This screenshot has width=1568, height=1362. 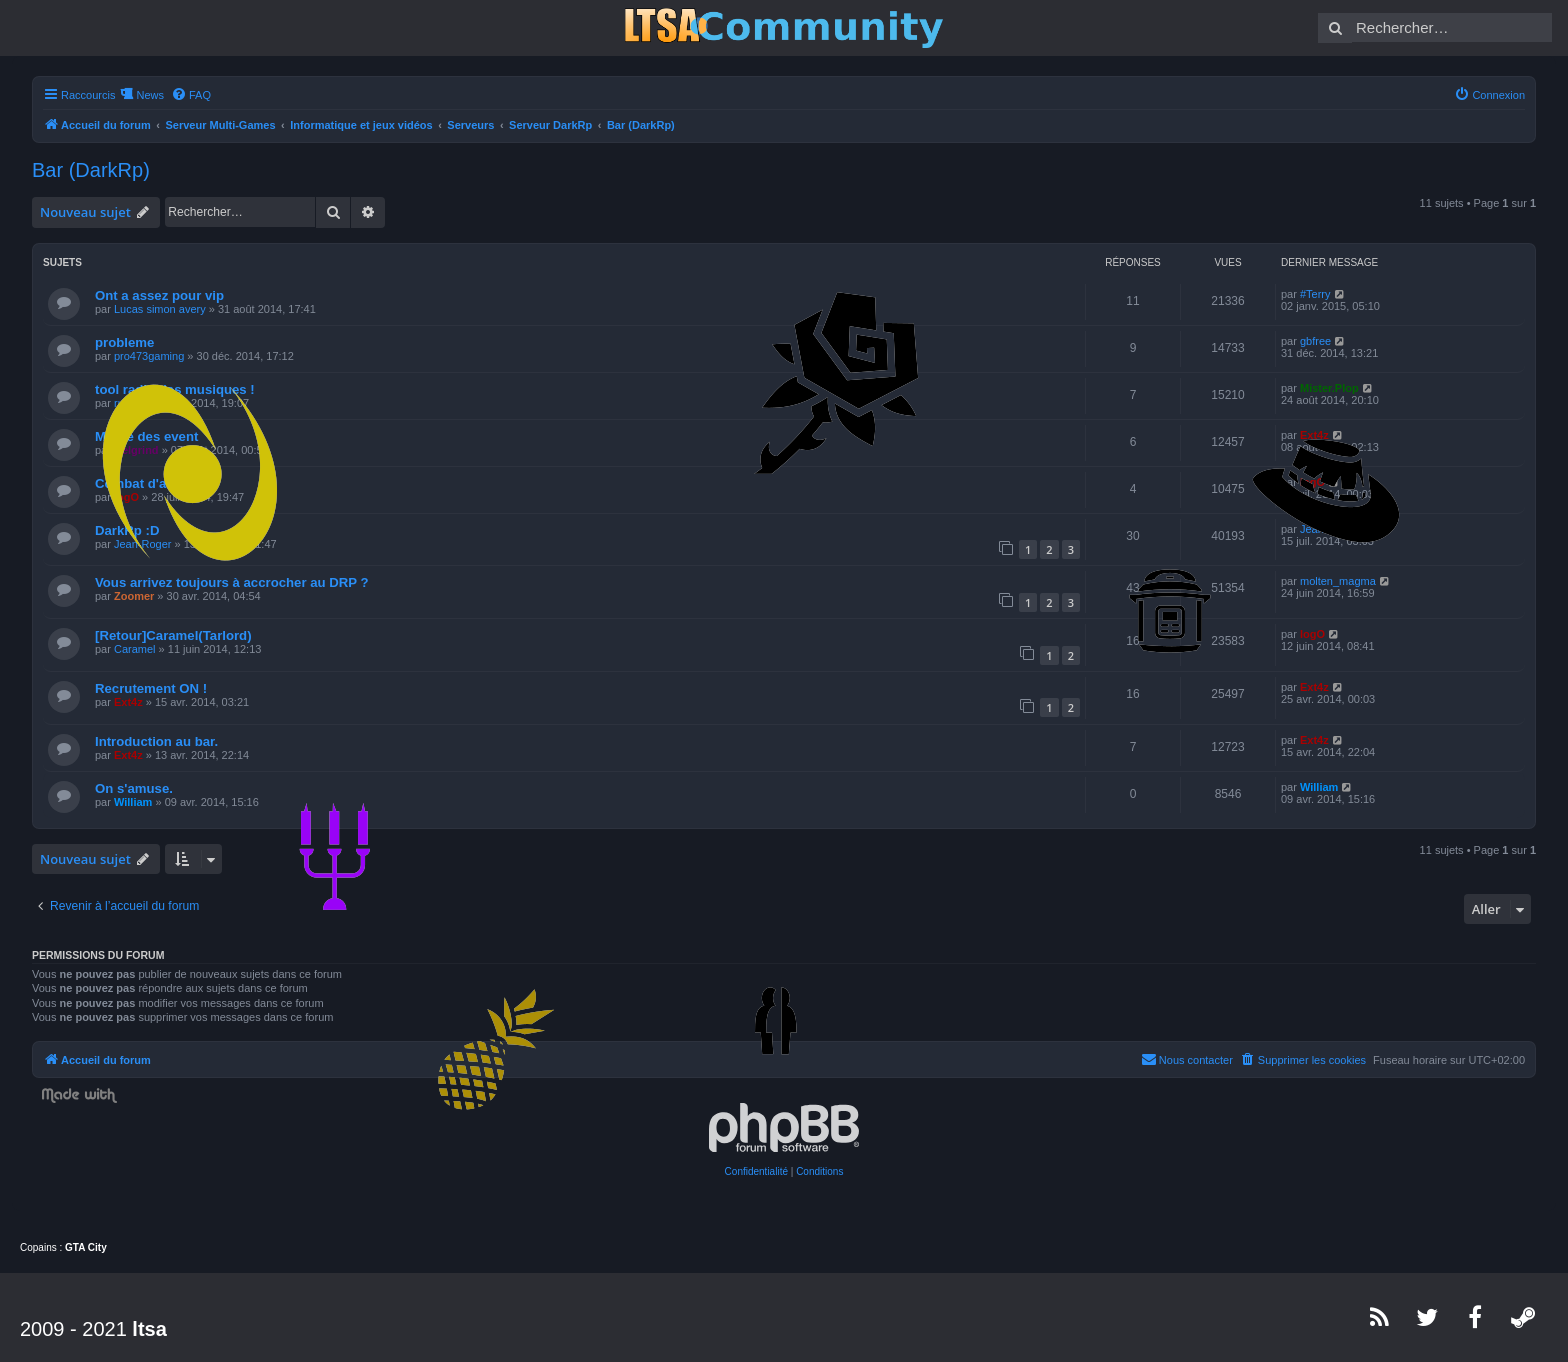 What do you see at coordinates (188, 474) in the screenshot?
I see `activate focus or concentration mode` at bounding box center [188, 474].